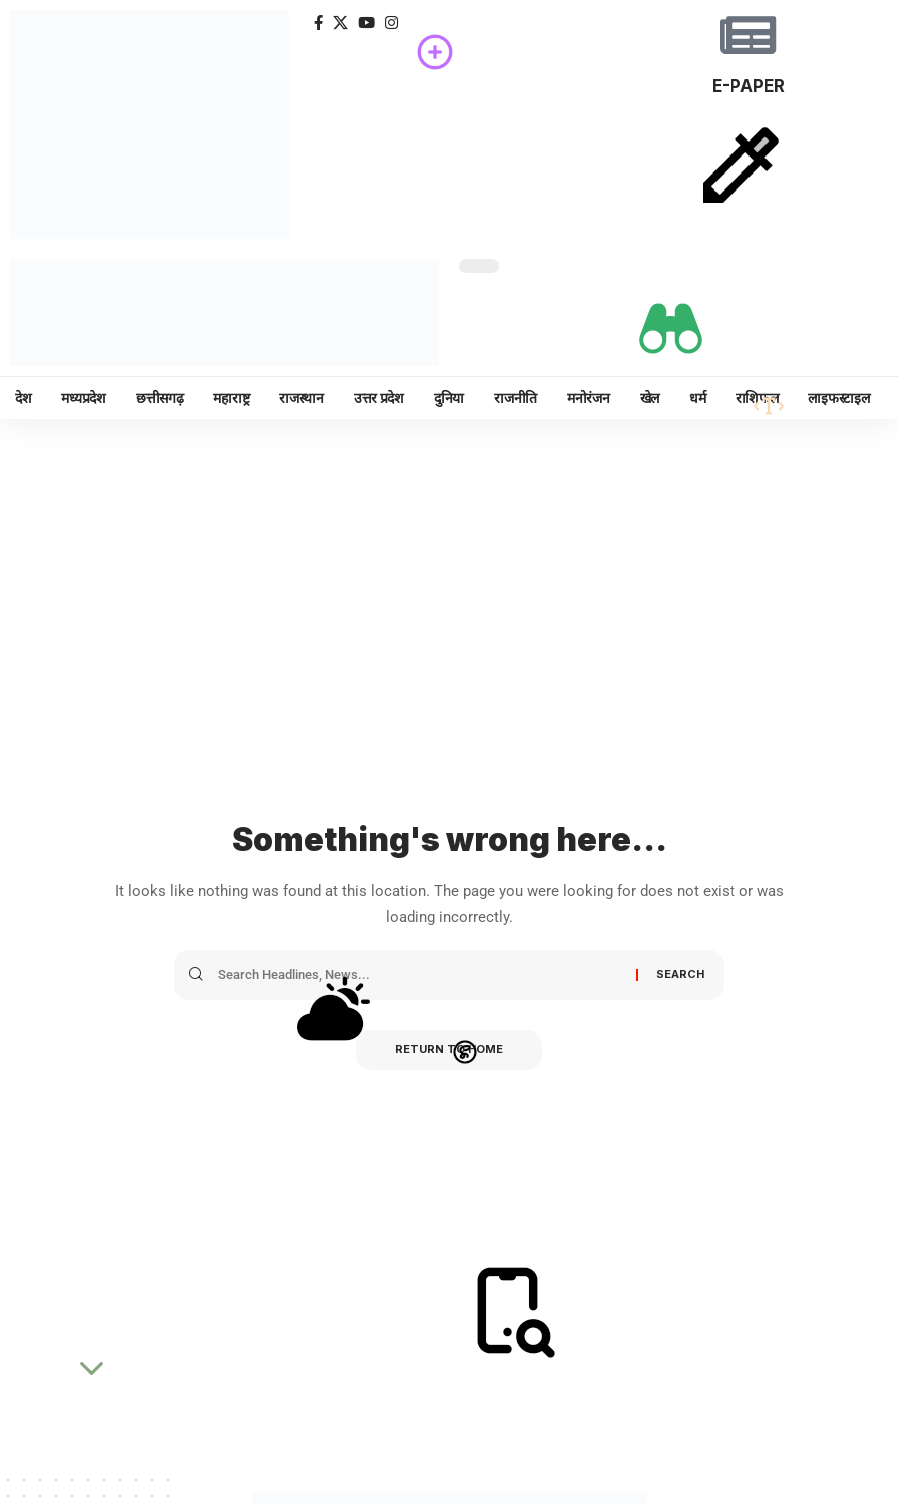  I want to click on add a new item, so click(435, 52).